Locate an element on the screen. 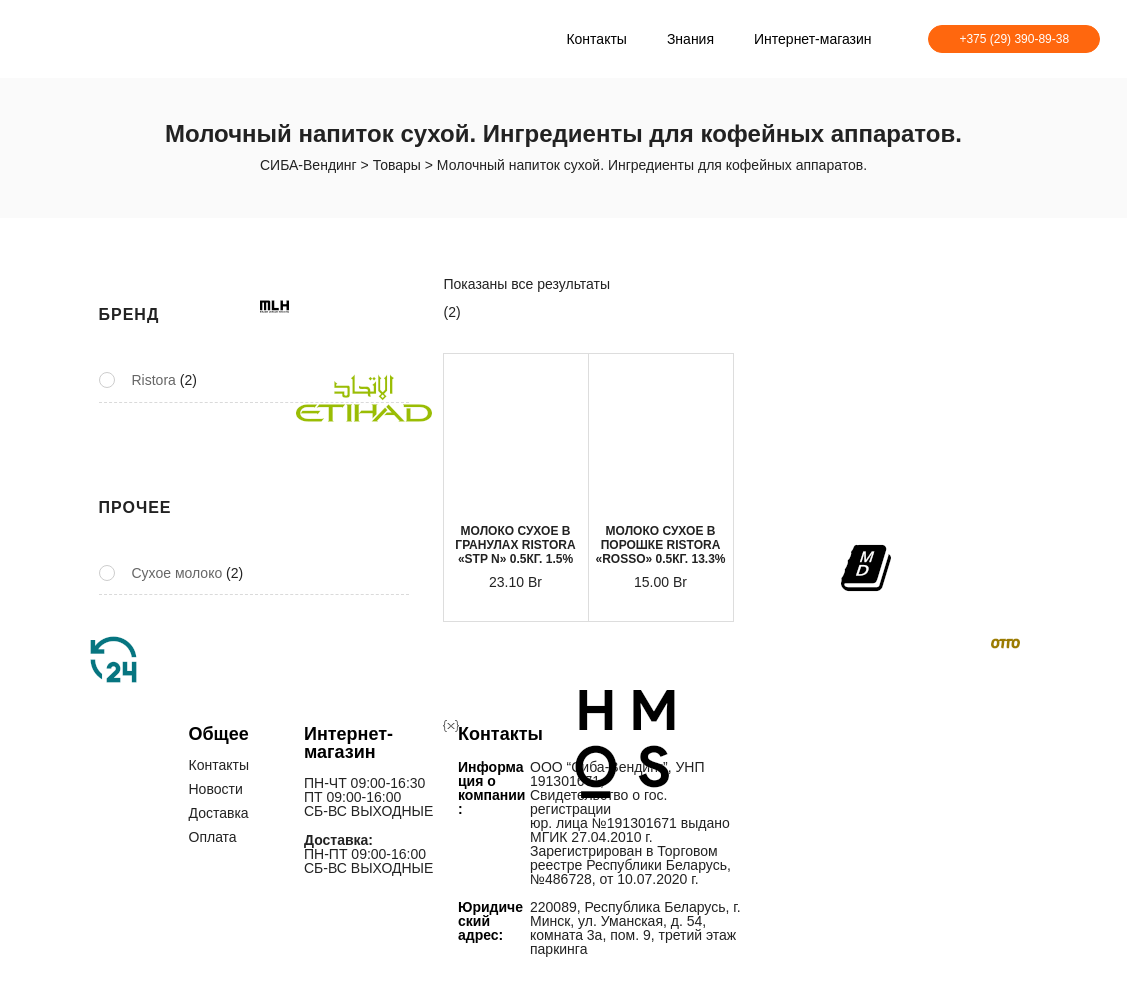 This screenshot has width=1127, height=993. visit the Major League Hacking website is located at coordinates (274, 306).